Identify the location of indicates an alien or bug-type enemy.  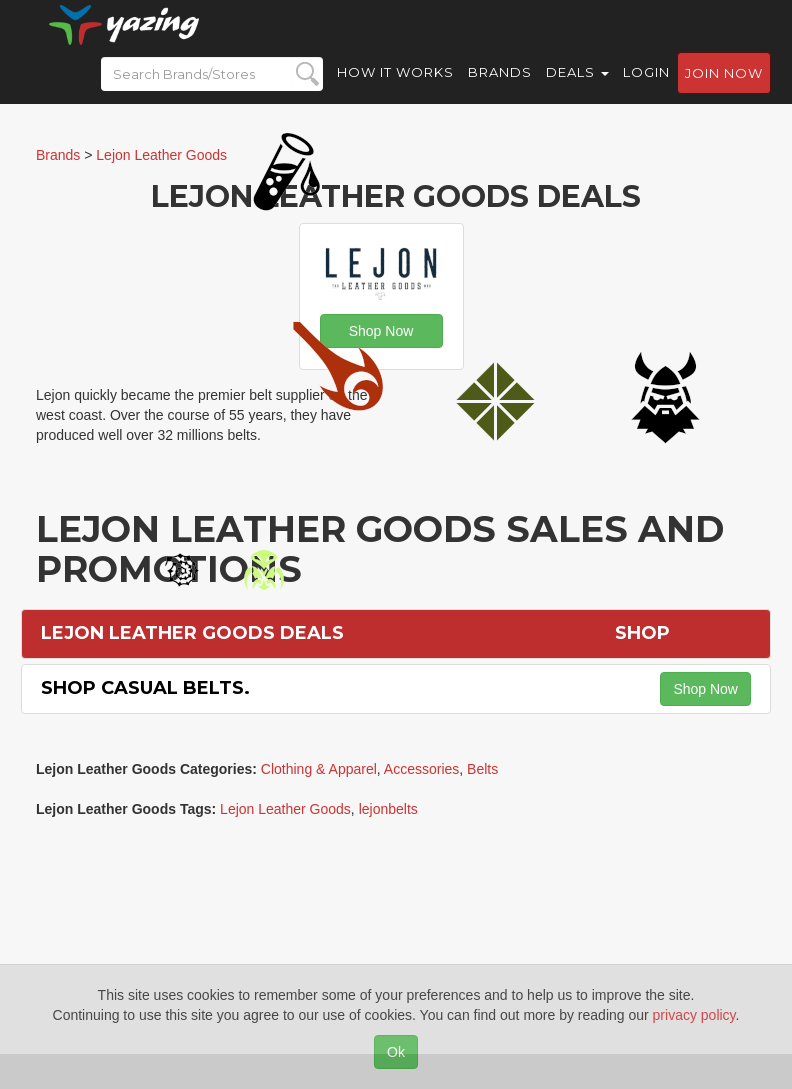
(264, 570).